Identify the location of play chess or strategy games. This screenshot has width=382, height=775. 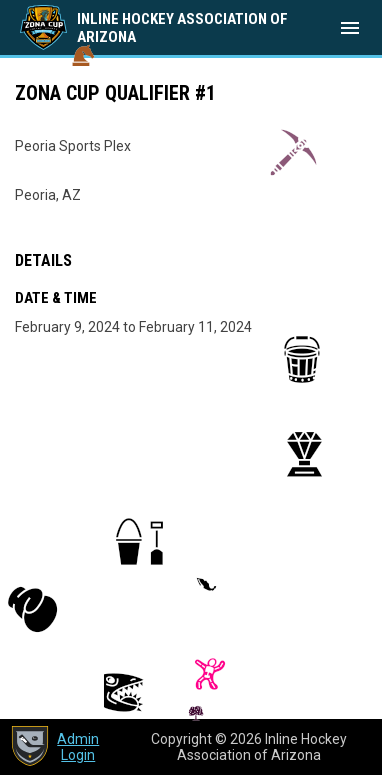
(83, 53).